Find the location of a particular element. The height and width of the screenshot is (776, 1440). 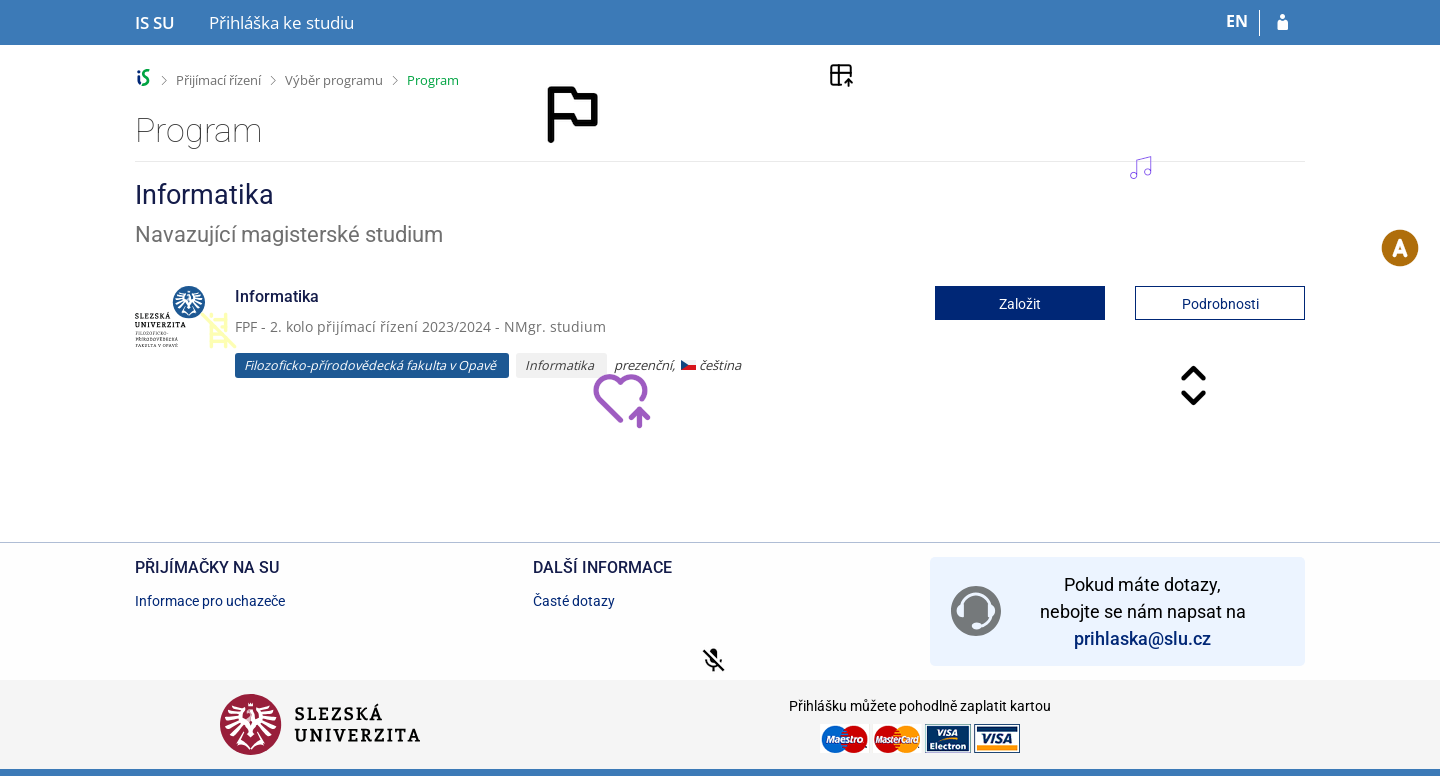

xbox controller A button indicator is located at coordinates (1400, 248).